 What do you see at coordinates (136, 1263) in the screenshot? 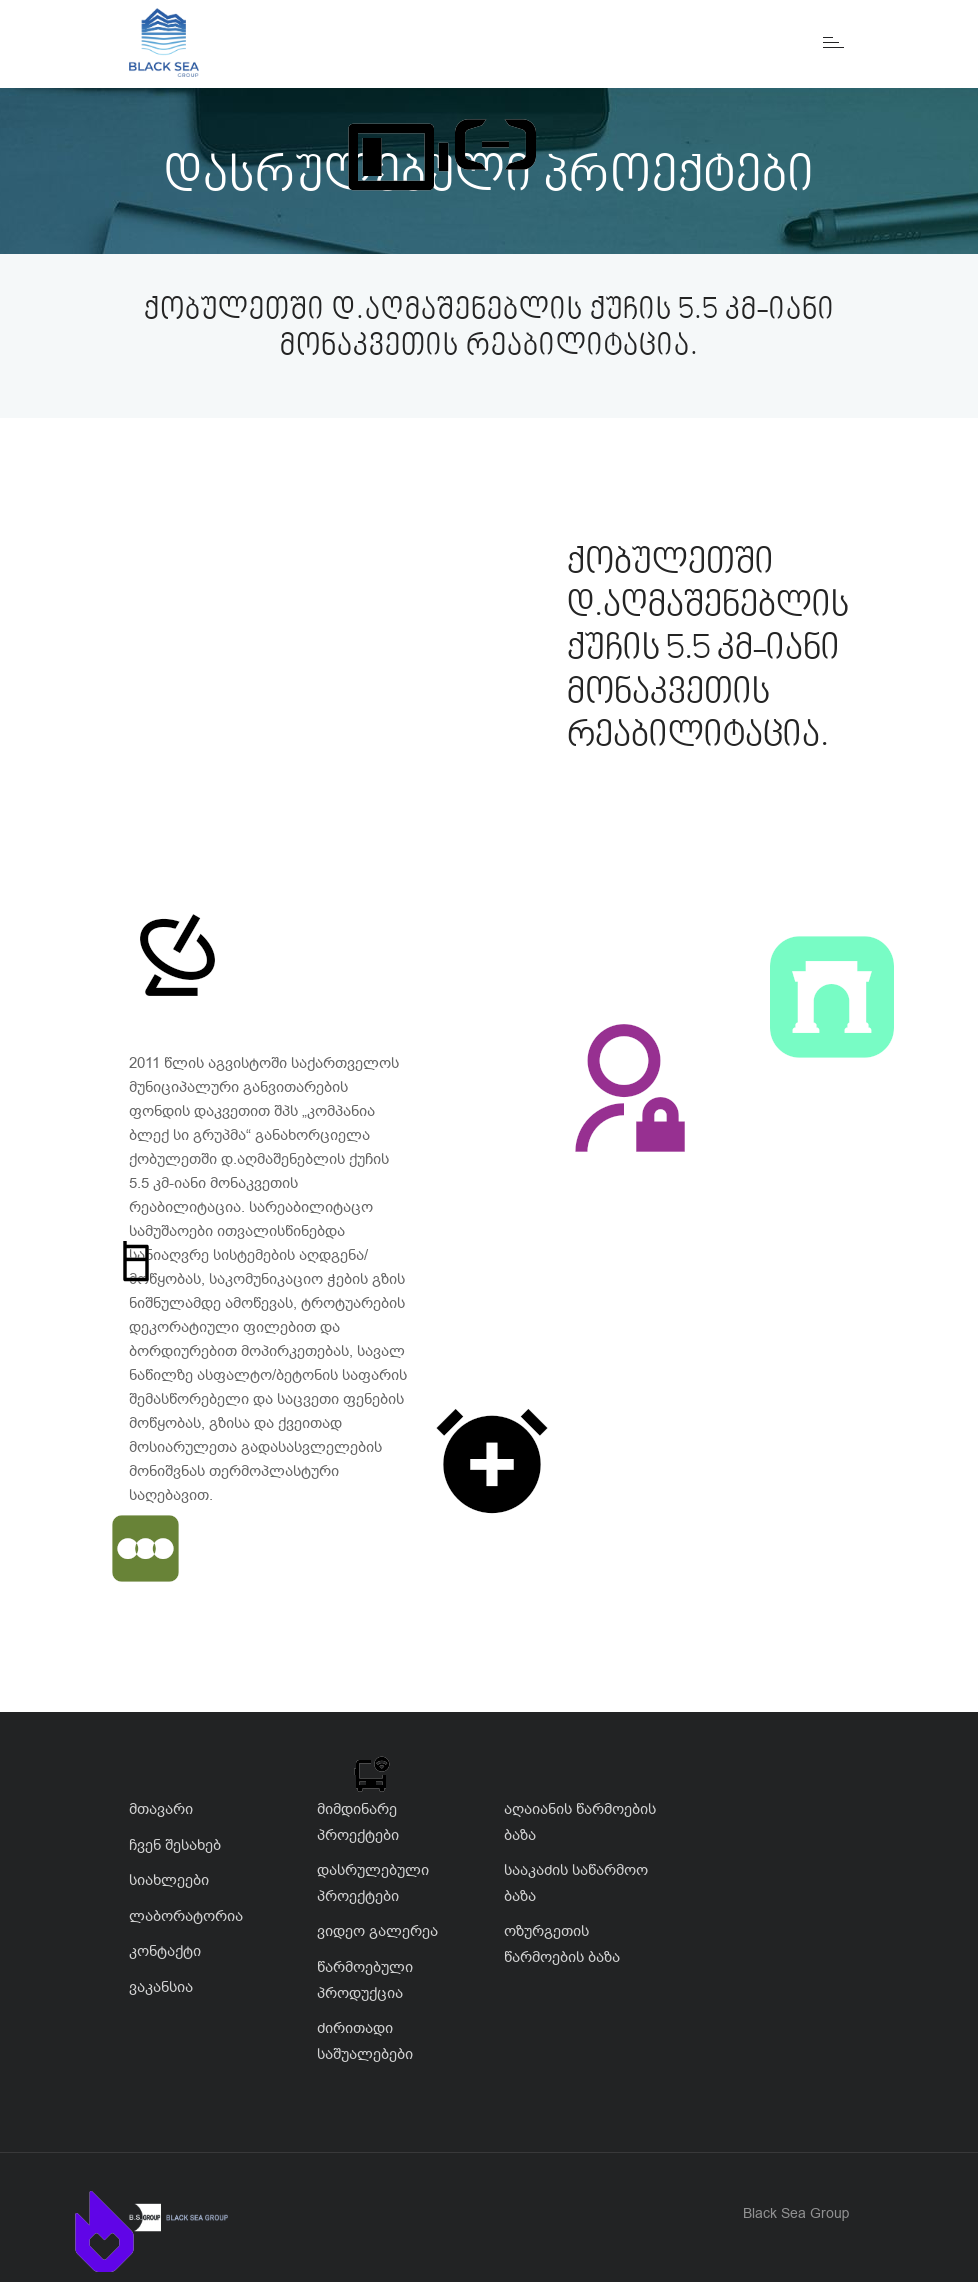
I see `access mobile device settings` at bounding box center [136, 1263].